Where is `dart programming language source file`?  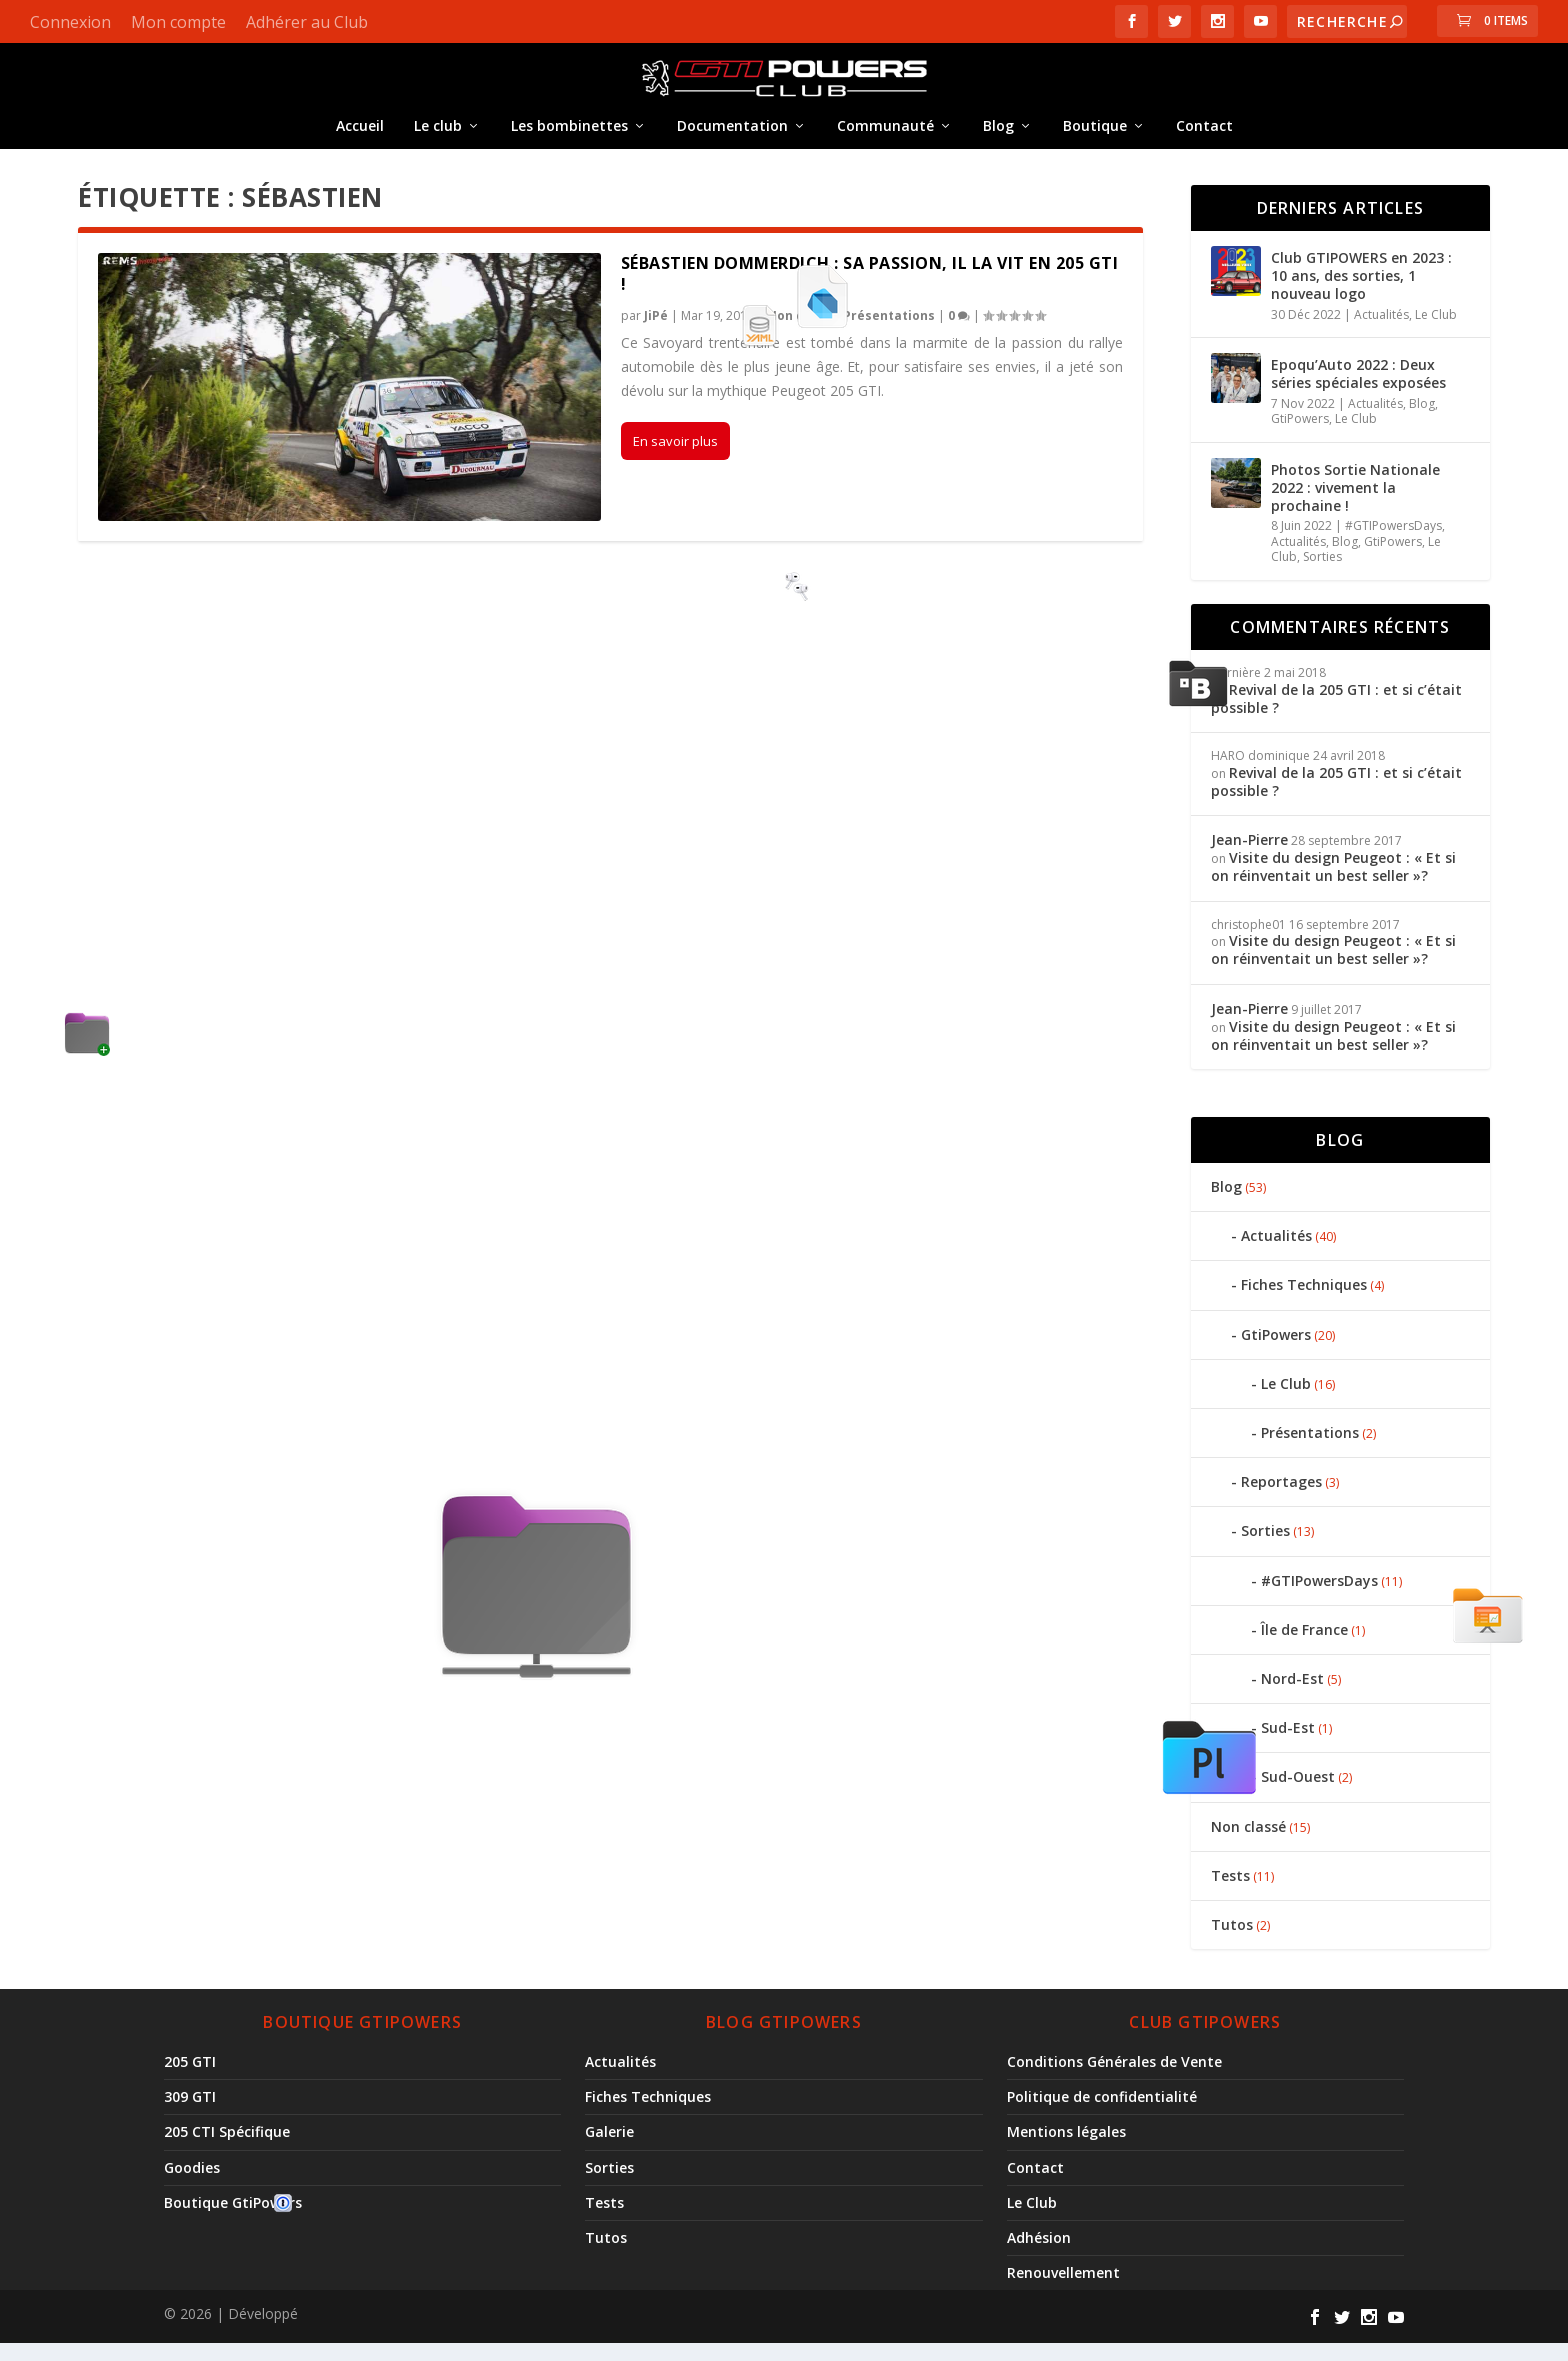 dart programming language source file is located at coordinates (822, 296).